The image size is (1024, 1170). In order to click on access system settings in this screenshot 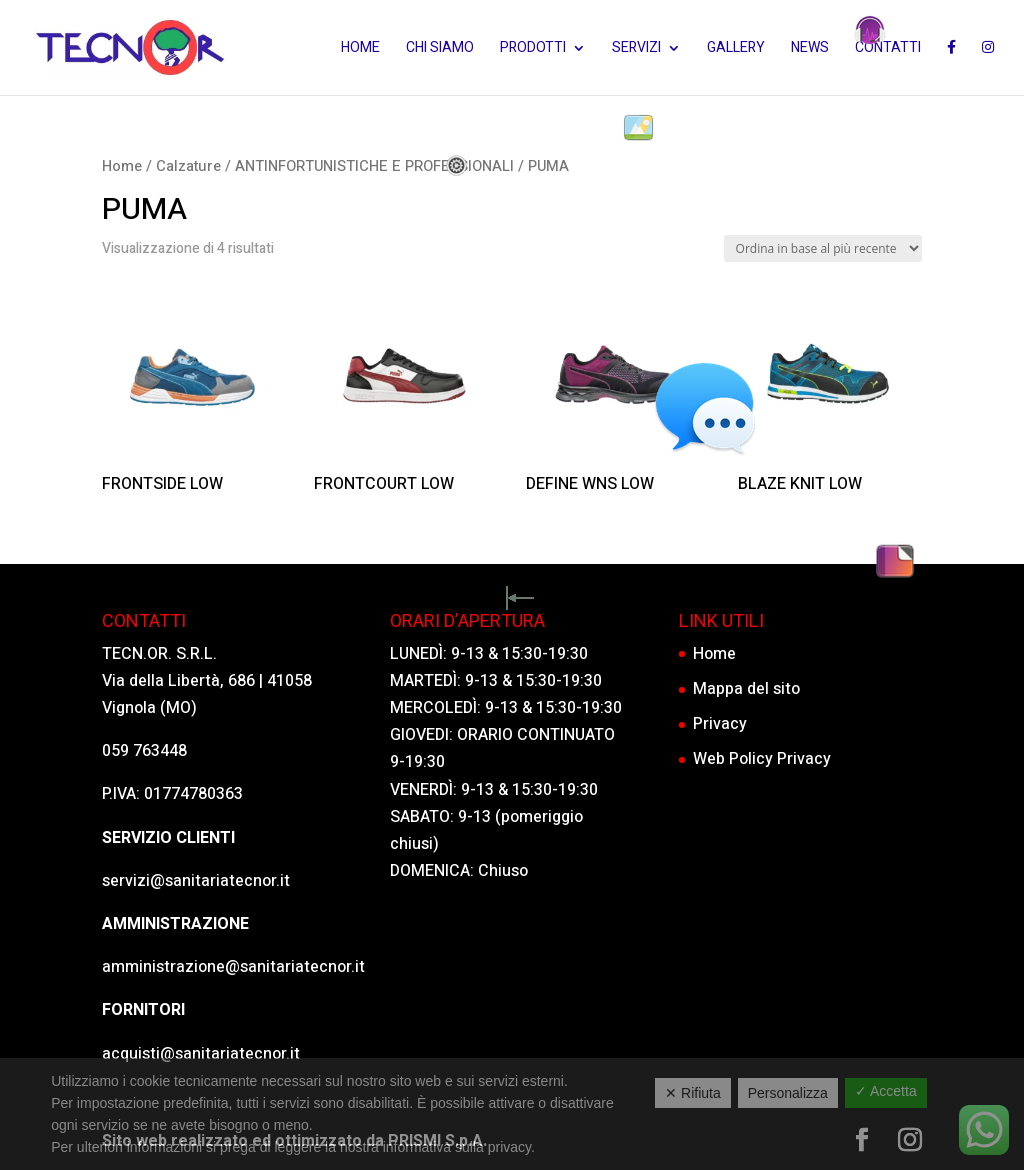, I will do `click(456, 165)`.